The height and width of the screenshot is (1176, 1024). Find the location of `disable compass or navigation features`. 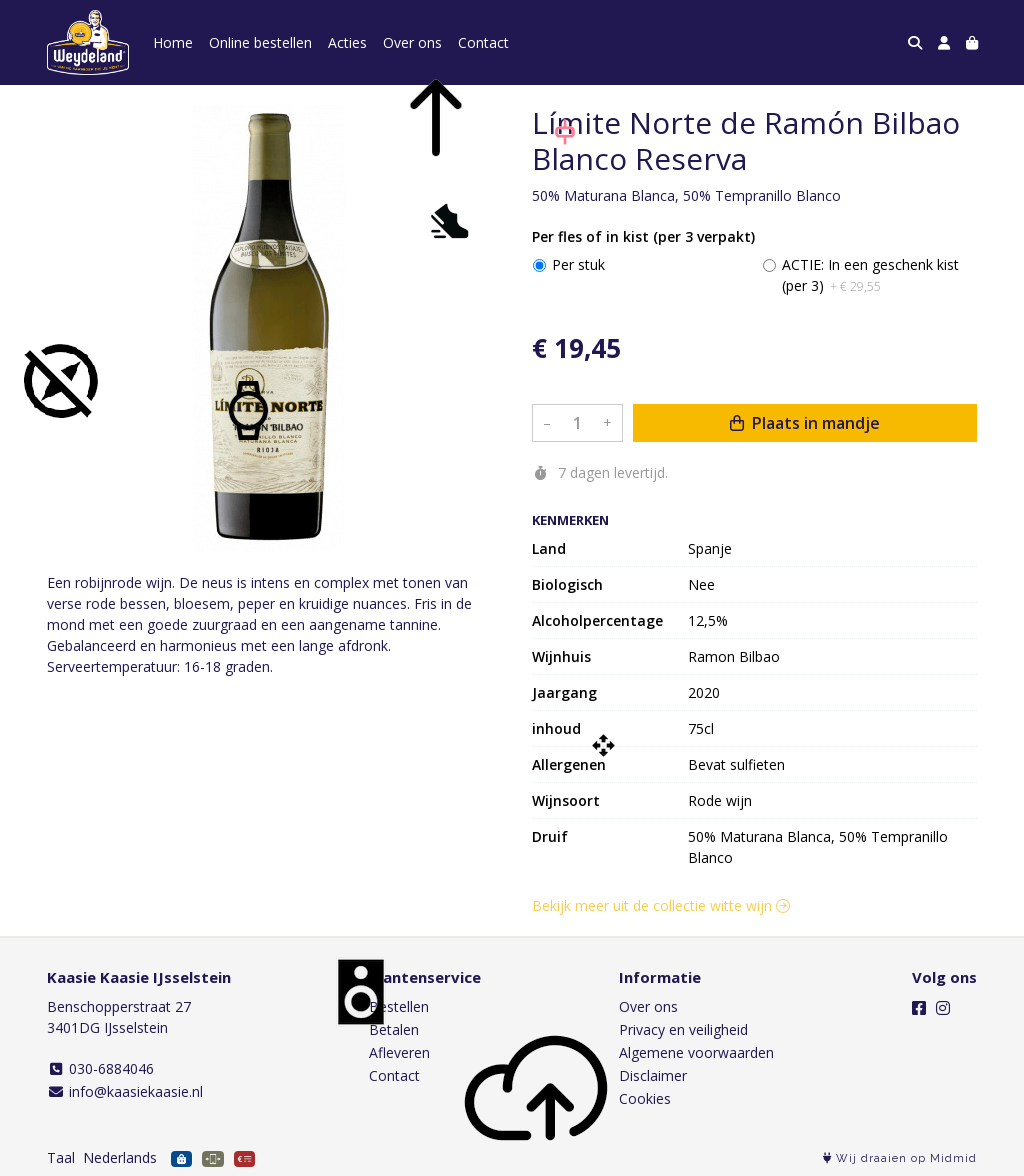

disable compass or navigation features is located at coordinates (61, 381).